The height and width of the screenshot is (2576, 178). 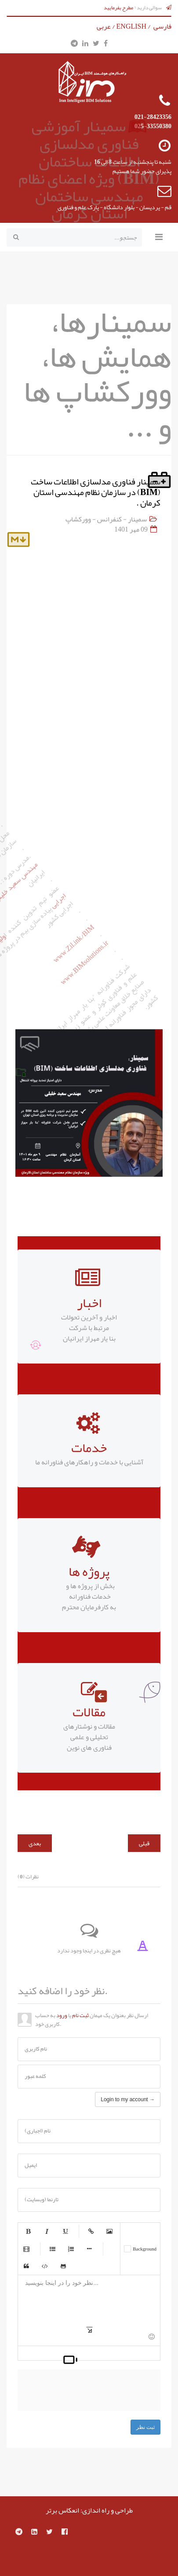 I want to click on go back to the previous screen, so click(x=101, y=1696).